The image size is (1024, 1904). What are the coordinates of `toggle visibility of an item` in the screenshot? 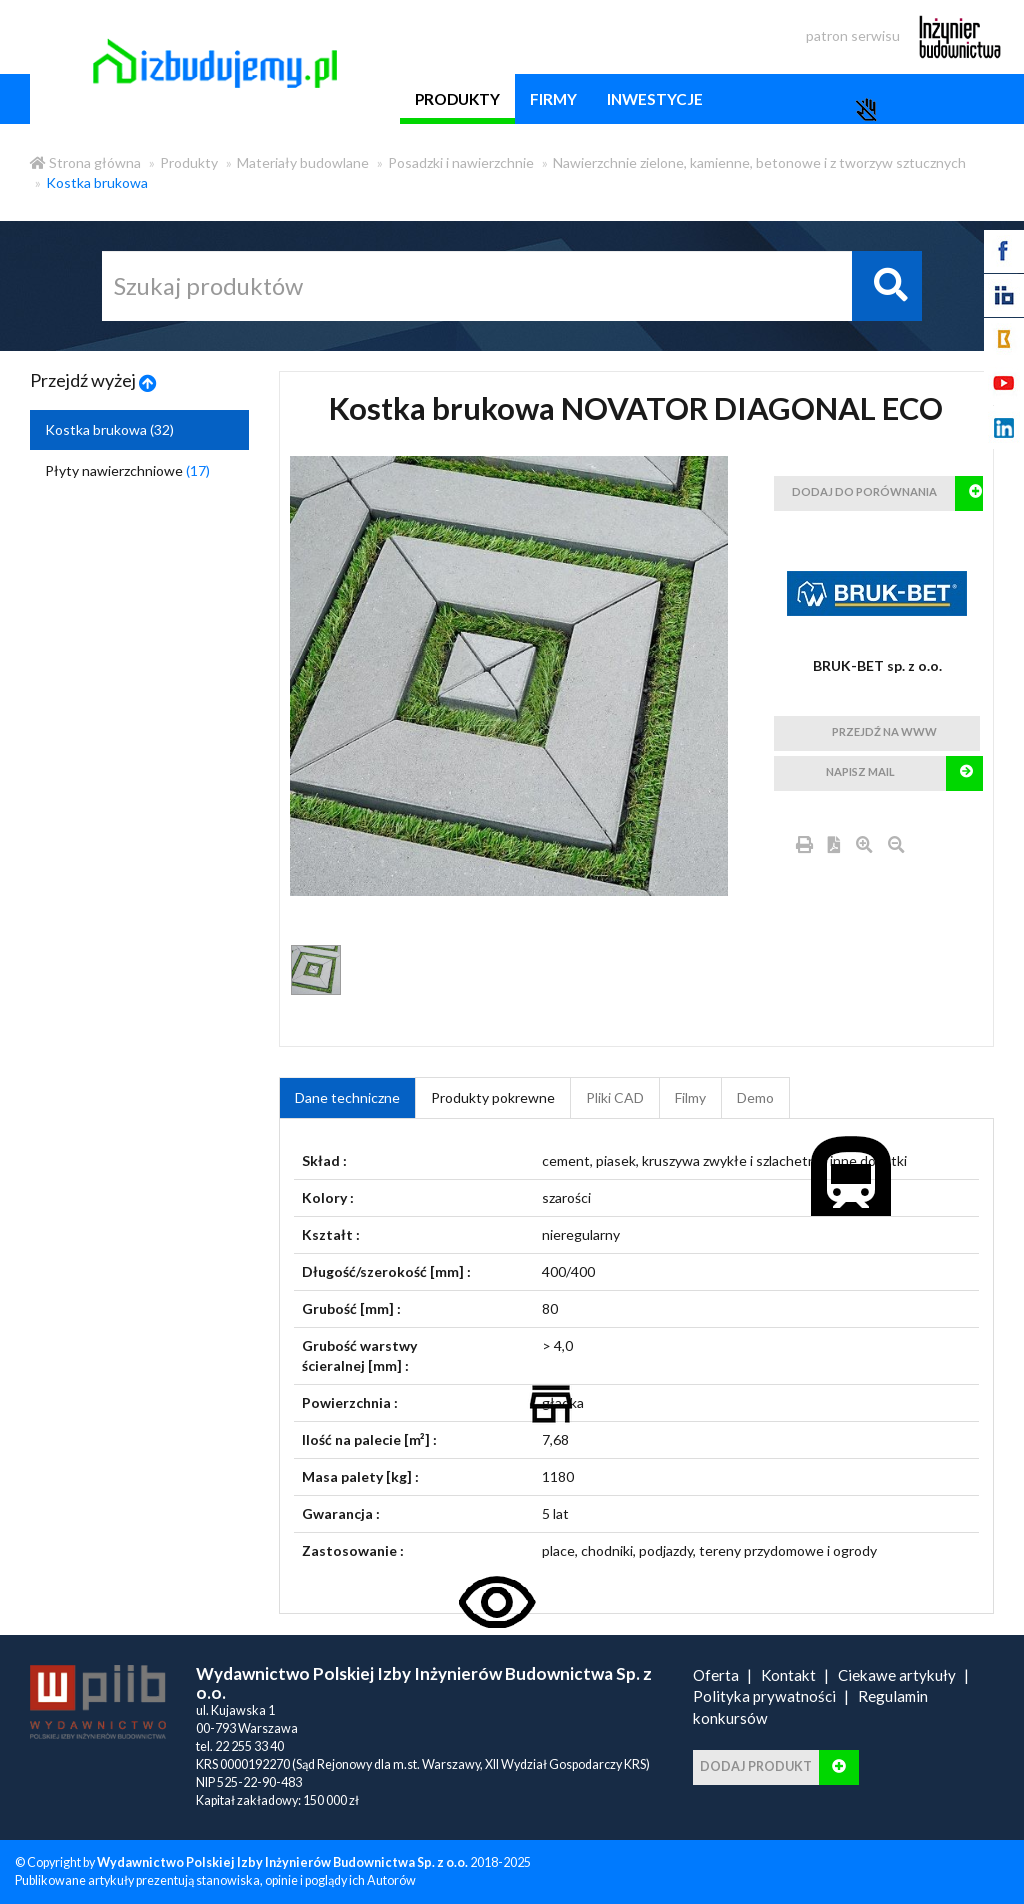 It's located at (497, 1604).